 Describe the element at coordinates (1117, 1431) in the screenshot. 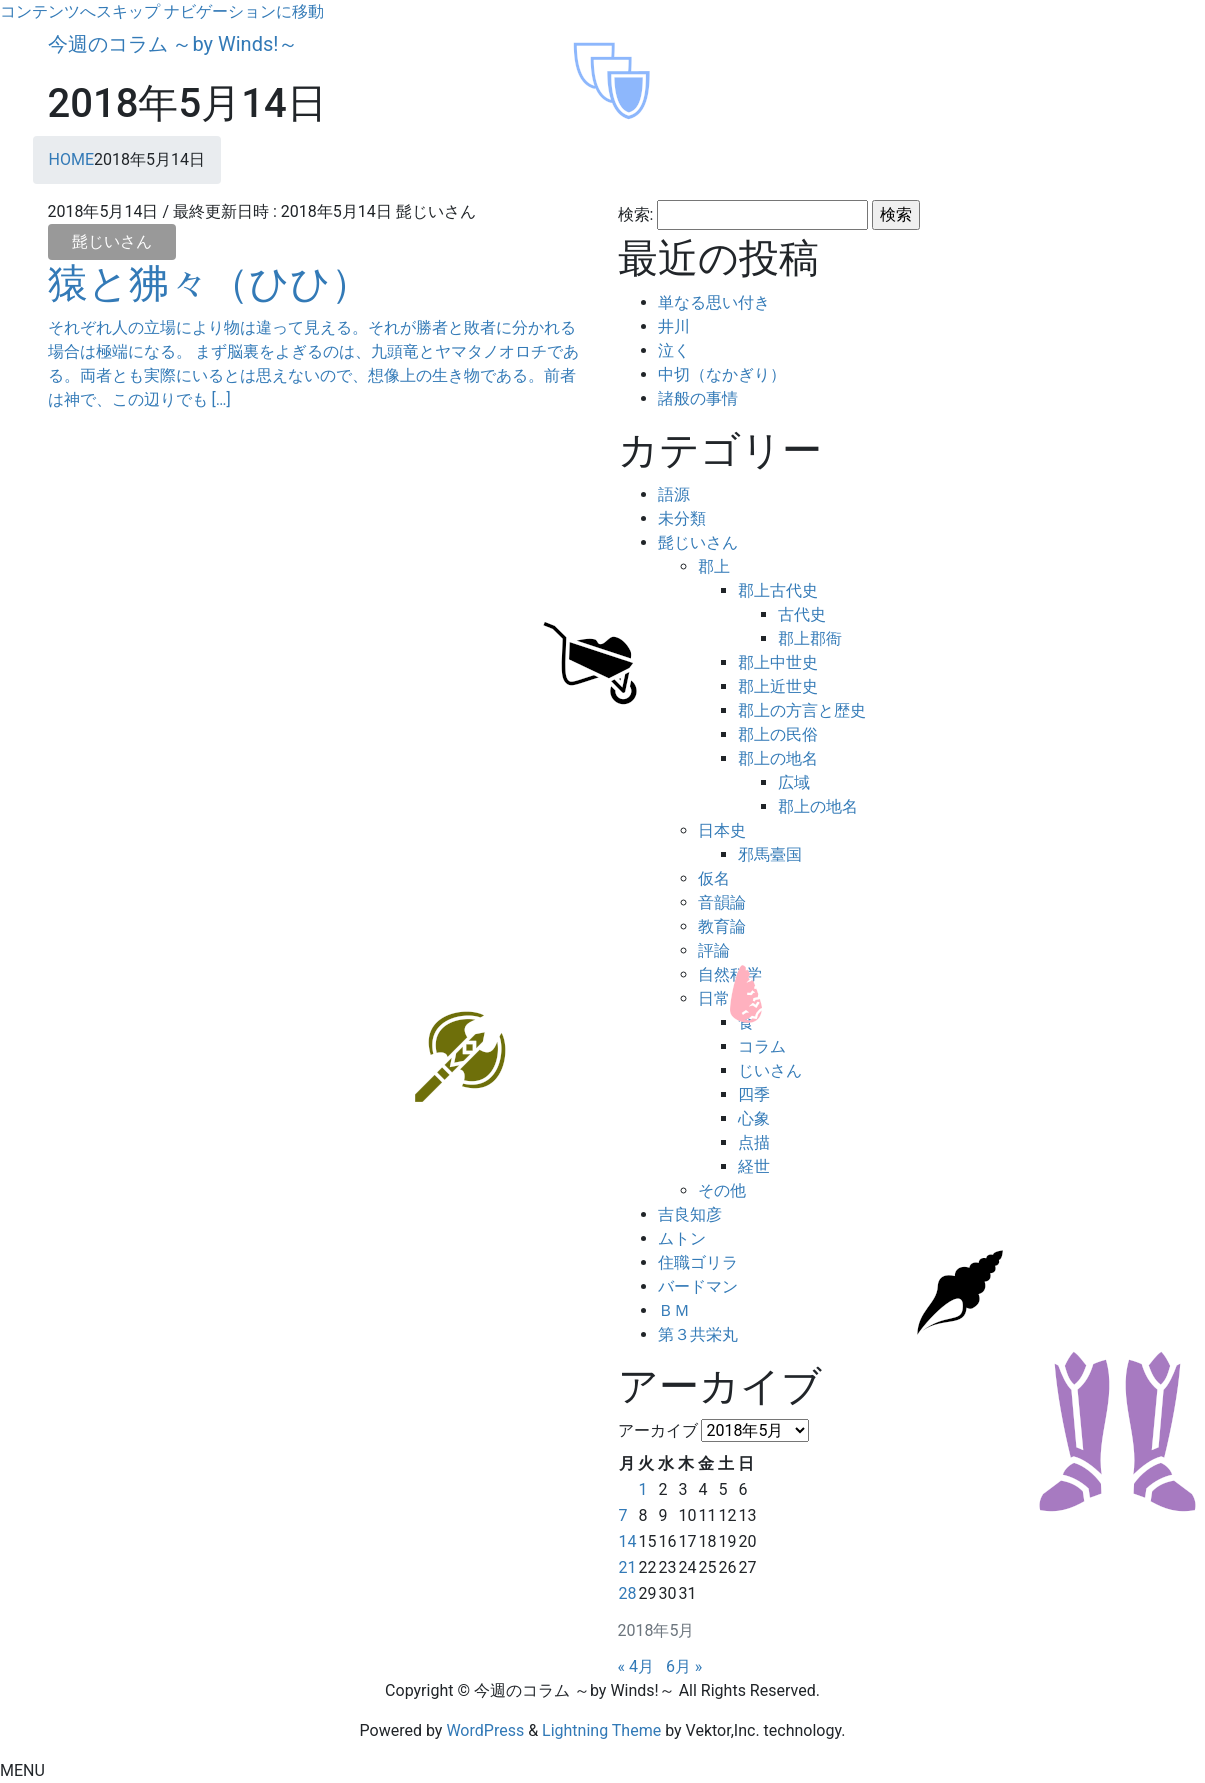

I see `equip leg armor to your character` at that location.